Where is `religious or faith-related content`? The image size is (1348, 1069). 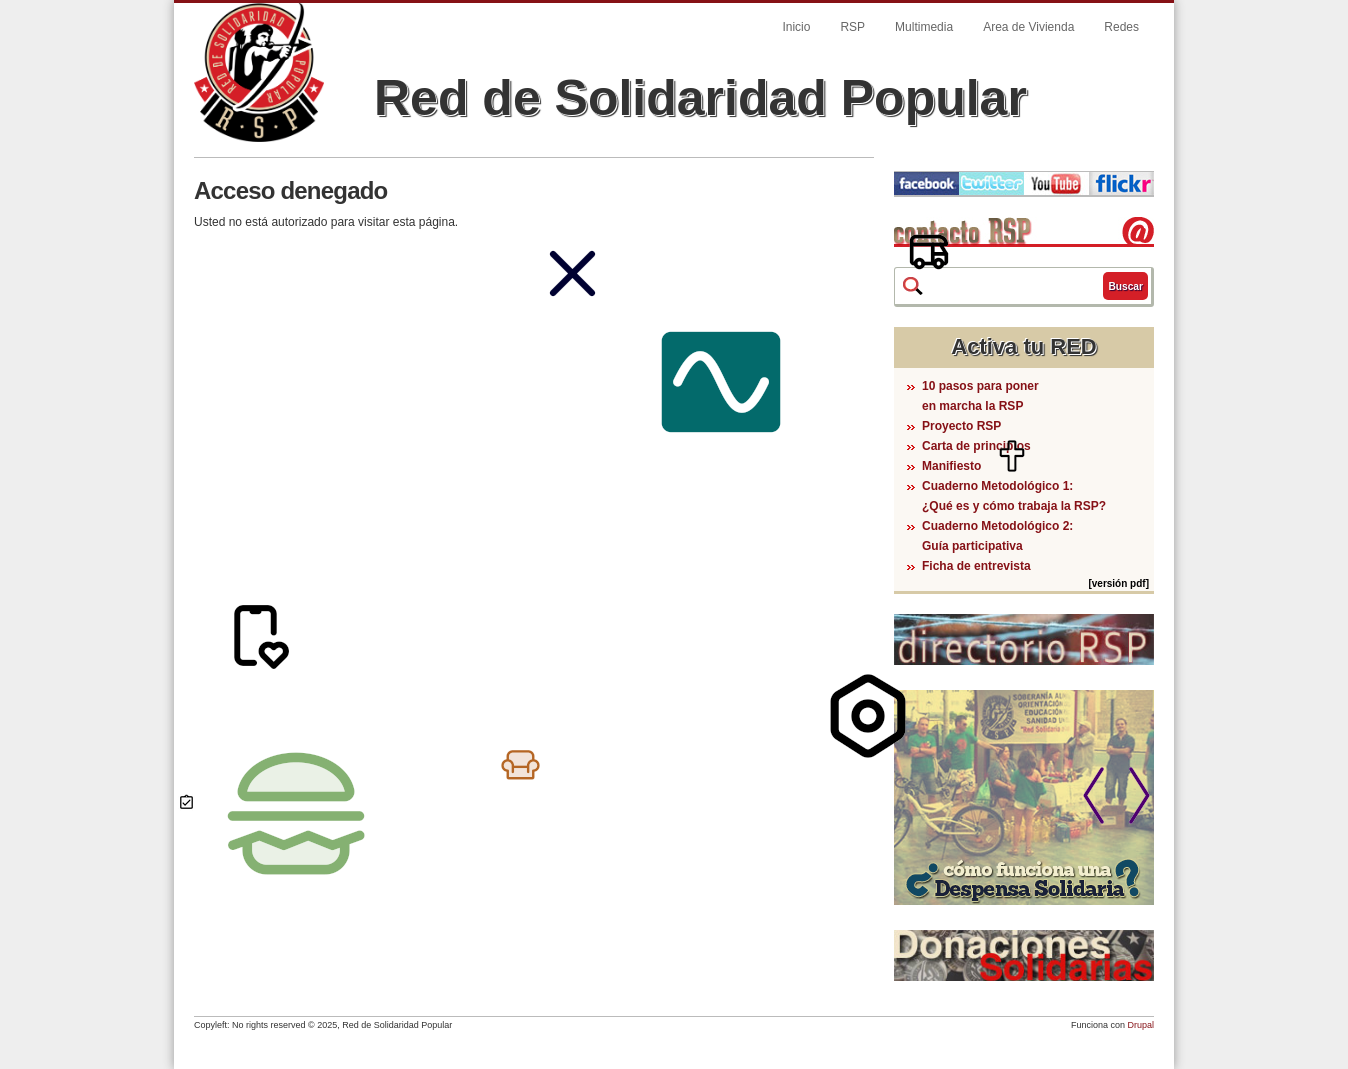 religious or faith-related content is located at coordinates (1012, 456).